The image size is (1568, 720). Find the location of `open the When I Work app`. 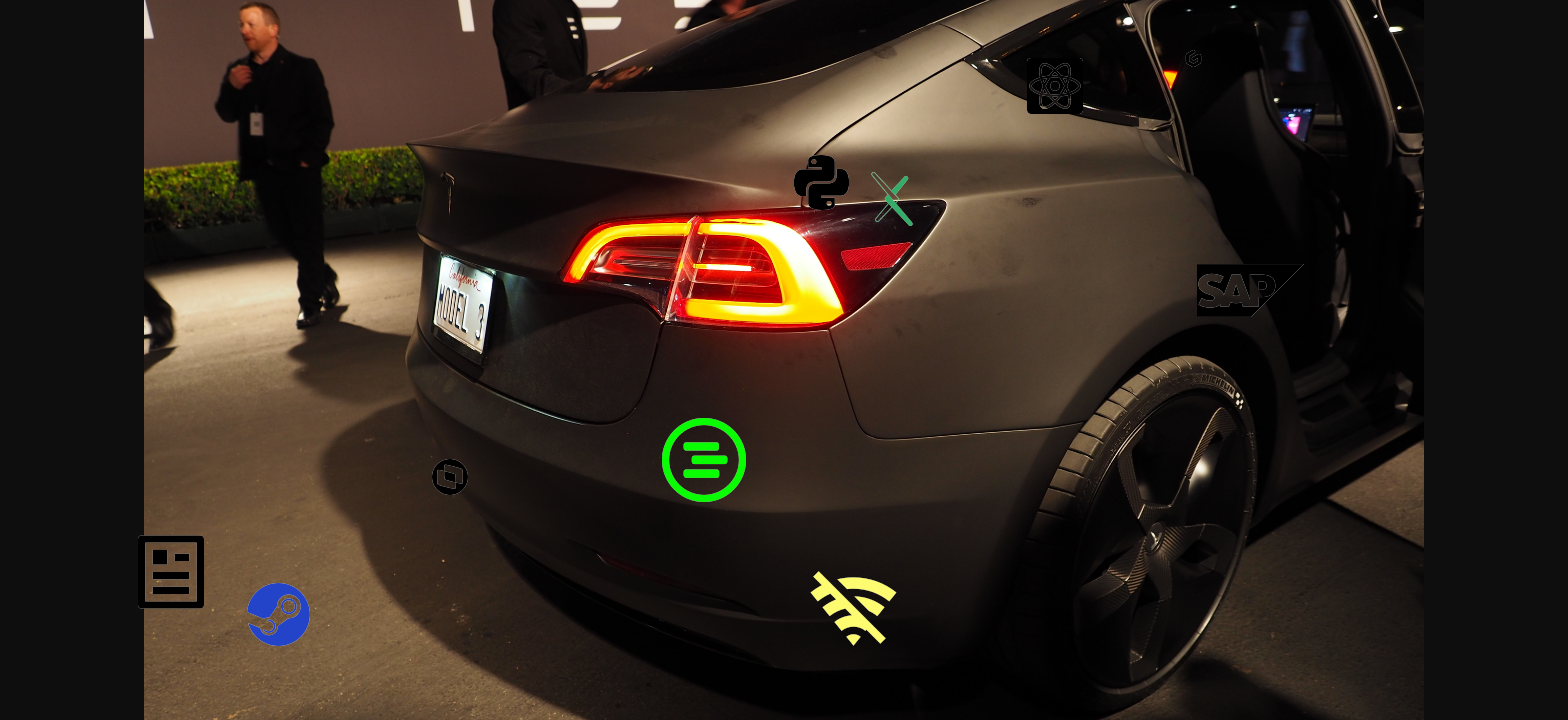

open the When I Work app is located at coordinates (704, 460).